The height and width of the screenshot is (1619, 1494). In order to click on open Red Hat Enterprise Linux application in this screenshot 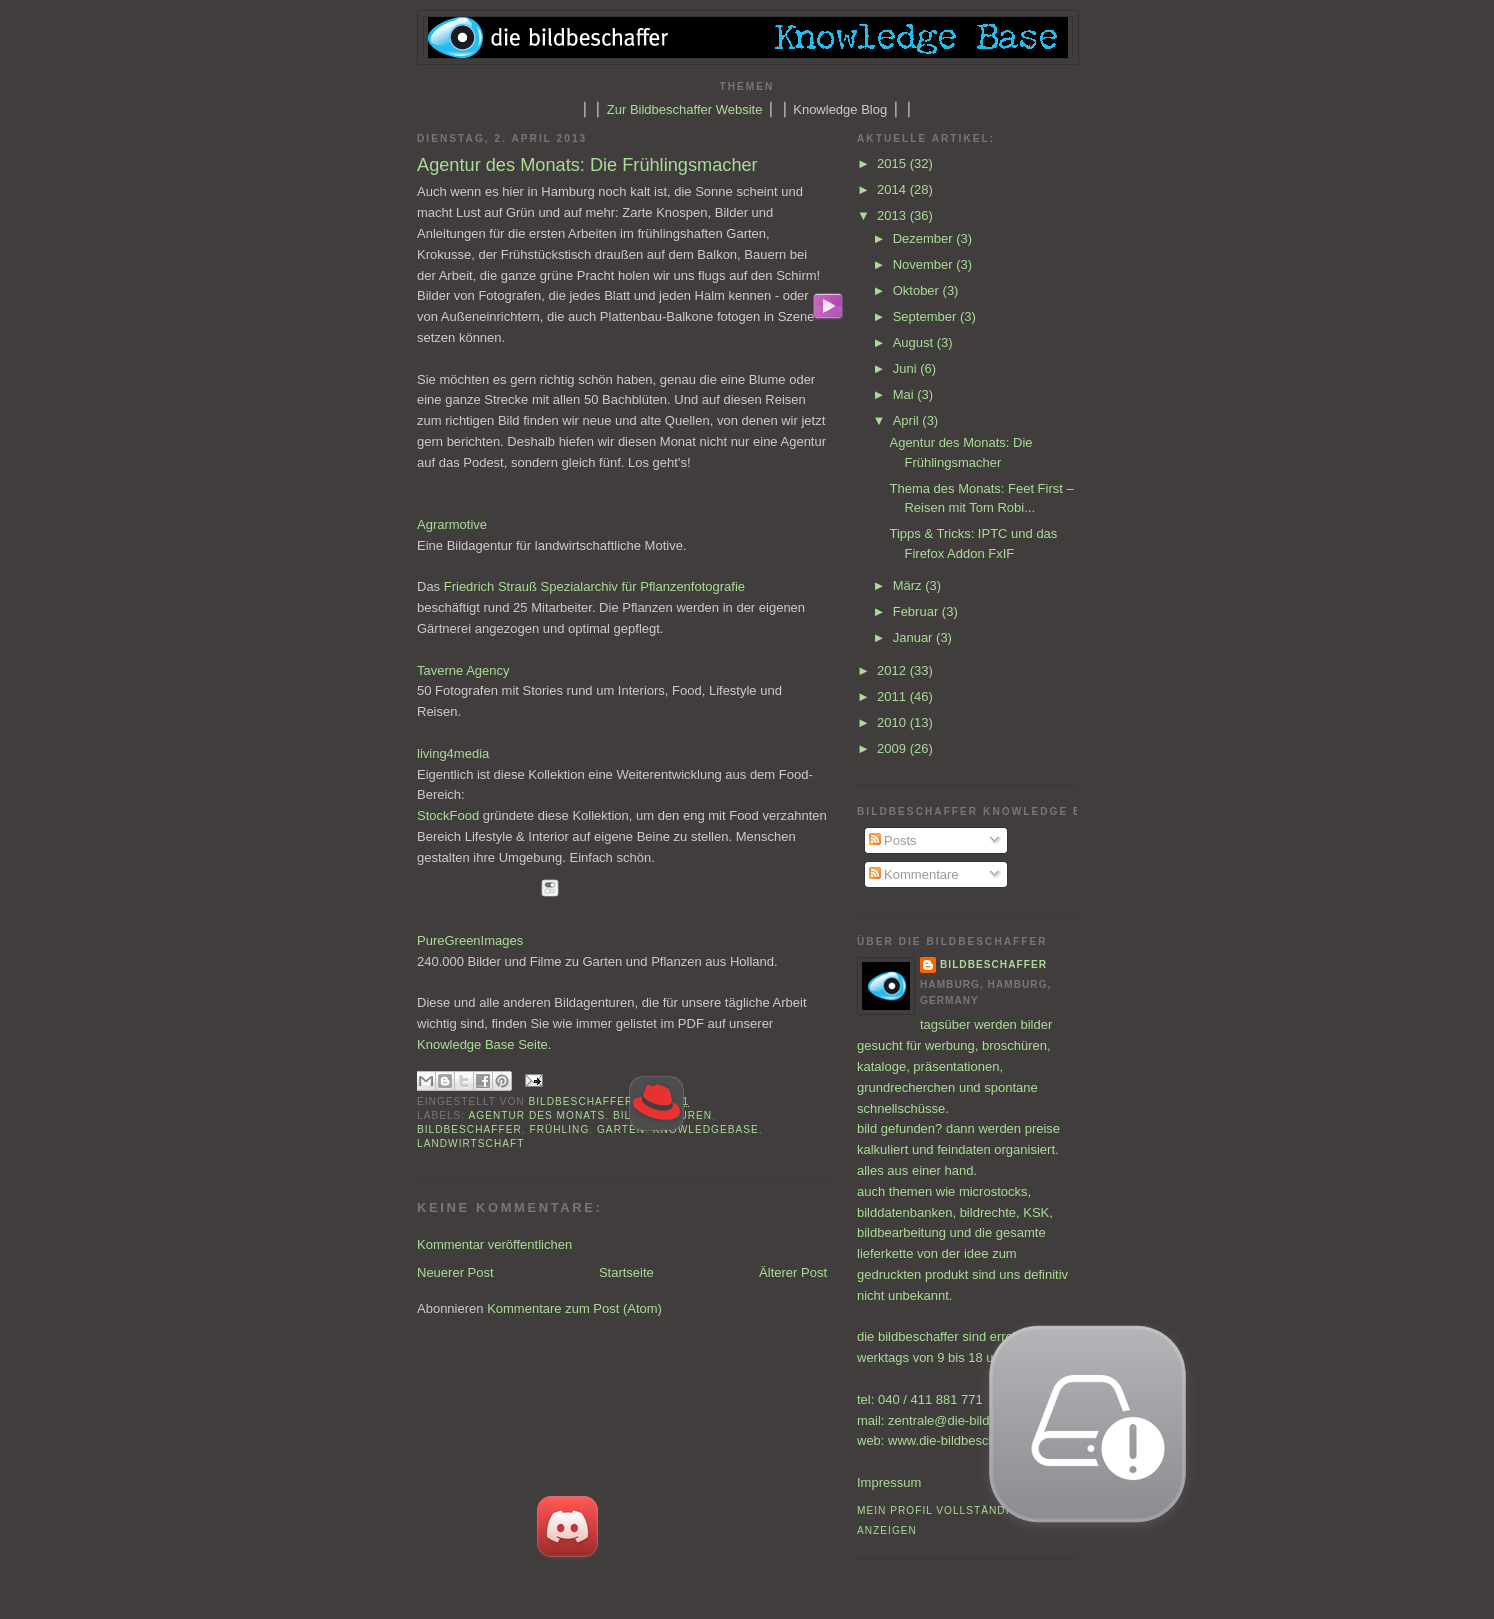, I will do `click(656, 1103)`.